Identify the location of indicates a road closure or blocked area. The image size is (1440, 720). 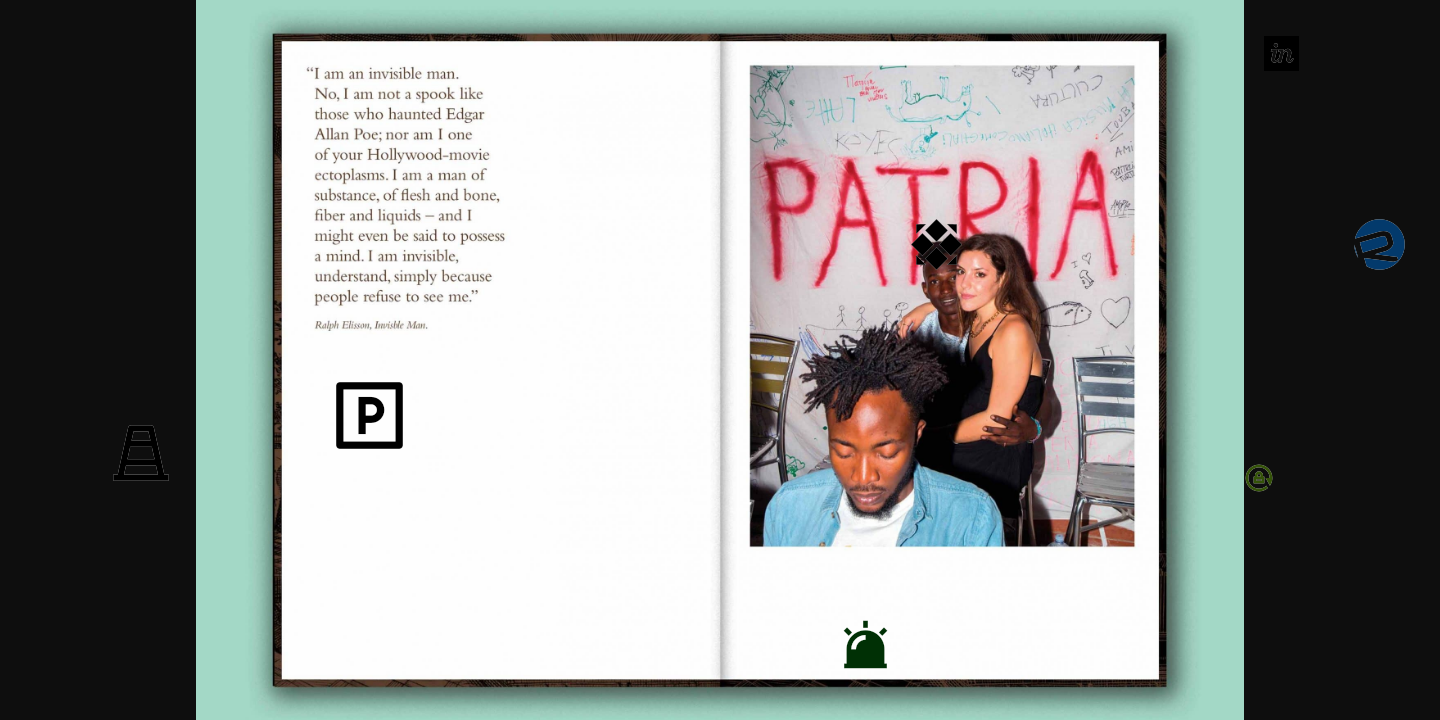
(141, 453).